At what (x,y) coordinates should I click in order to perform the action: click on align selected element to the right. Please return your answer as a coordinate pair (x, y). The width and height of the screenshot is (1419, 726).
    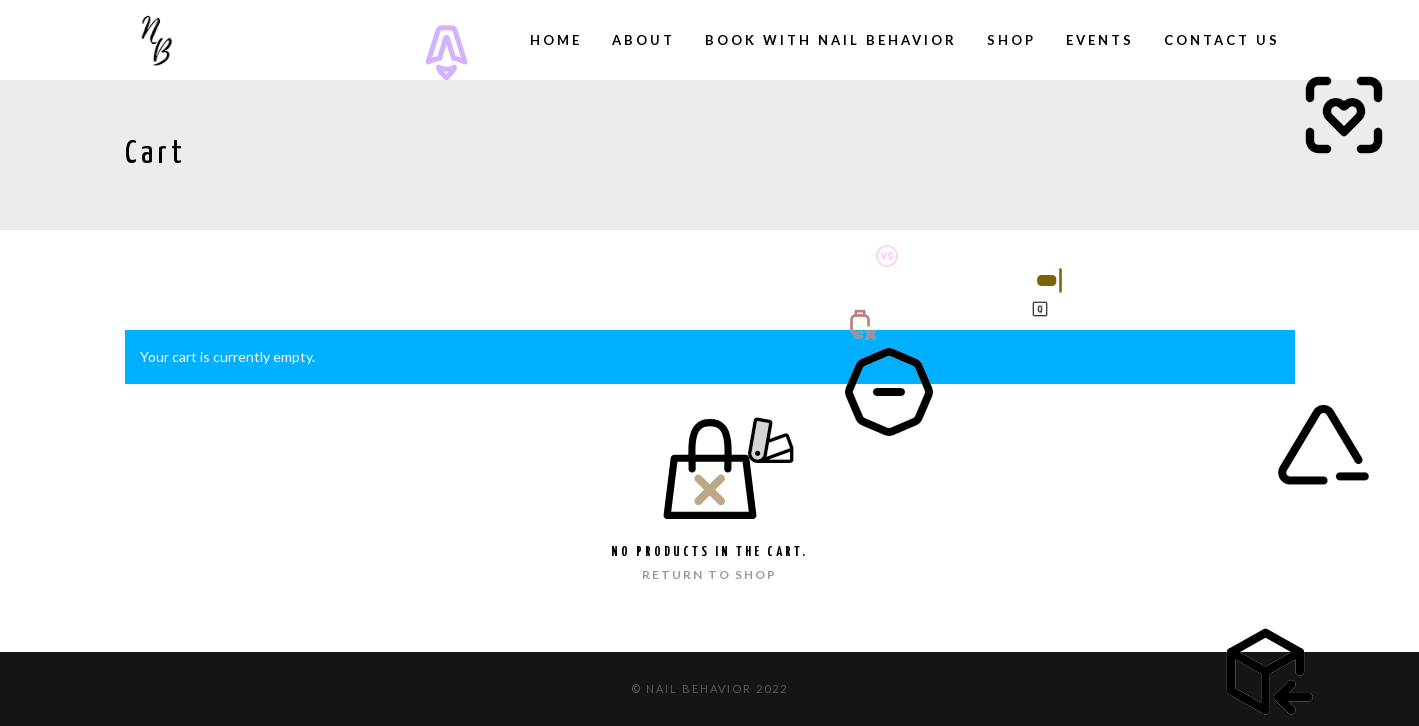
    Looking at the image, I should click on (1049, 280).